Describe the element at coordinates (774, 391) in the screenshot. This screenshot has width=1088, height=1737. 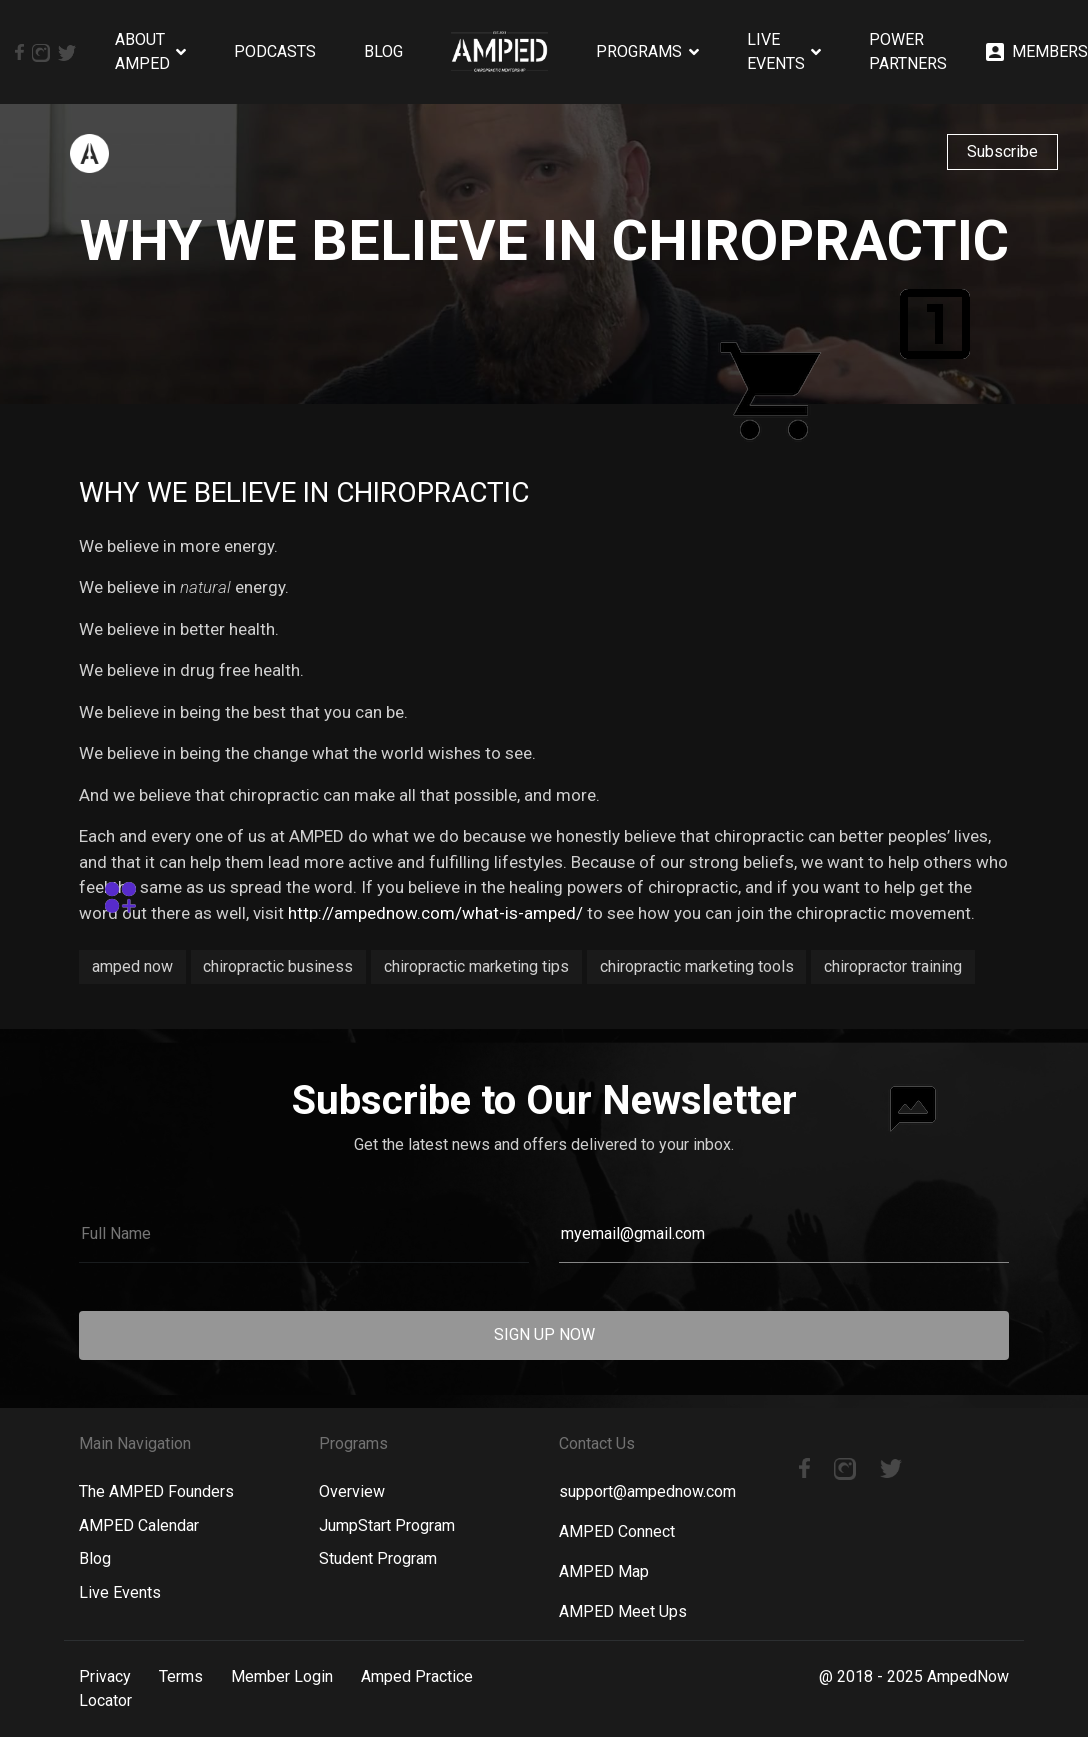
I see `view your shopping cart` at that location.